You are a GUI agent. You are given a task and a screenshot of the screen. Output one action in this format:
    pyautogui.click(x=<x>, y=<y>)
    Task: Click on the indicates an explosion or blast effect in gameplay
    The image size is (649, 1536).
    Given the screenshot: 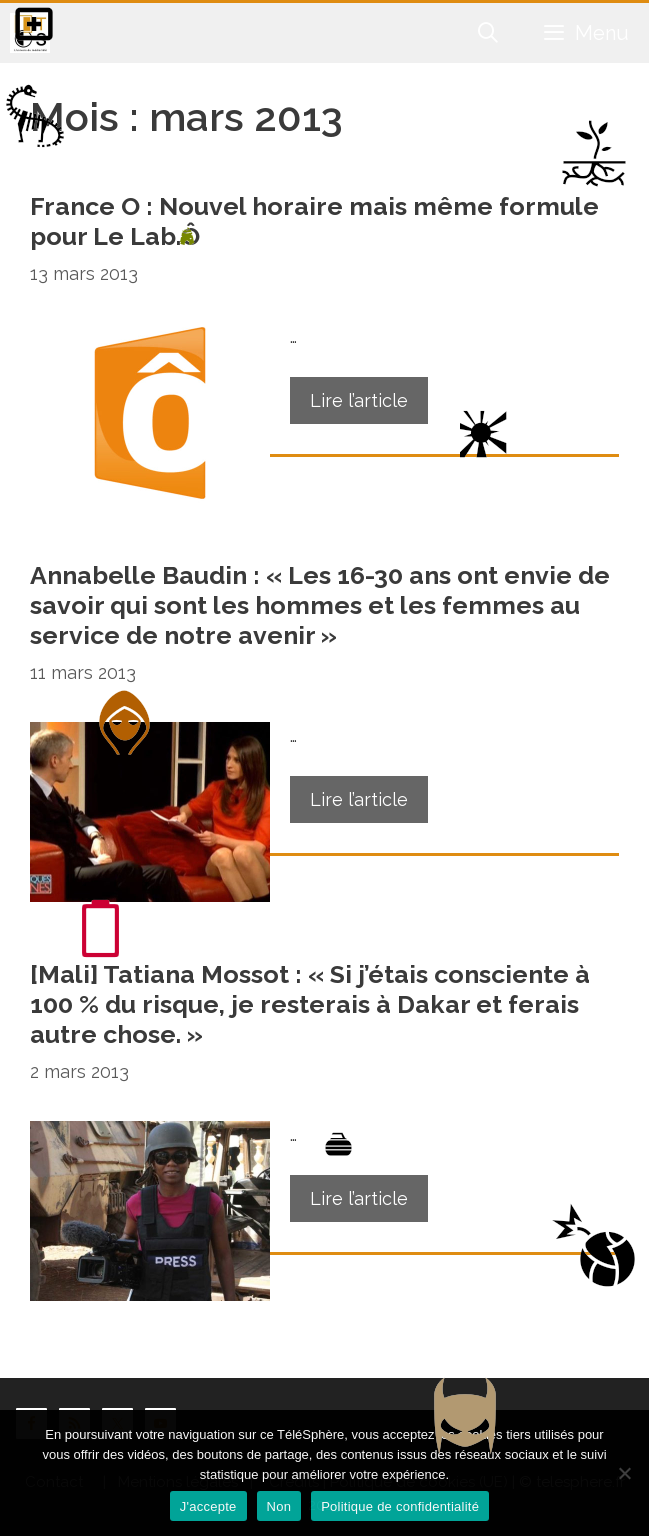 What is the action you would take?
    pyautogui.click(x=483, y=434)
    